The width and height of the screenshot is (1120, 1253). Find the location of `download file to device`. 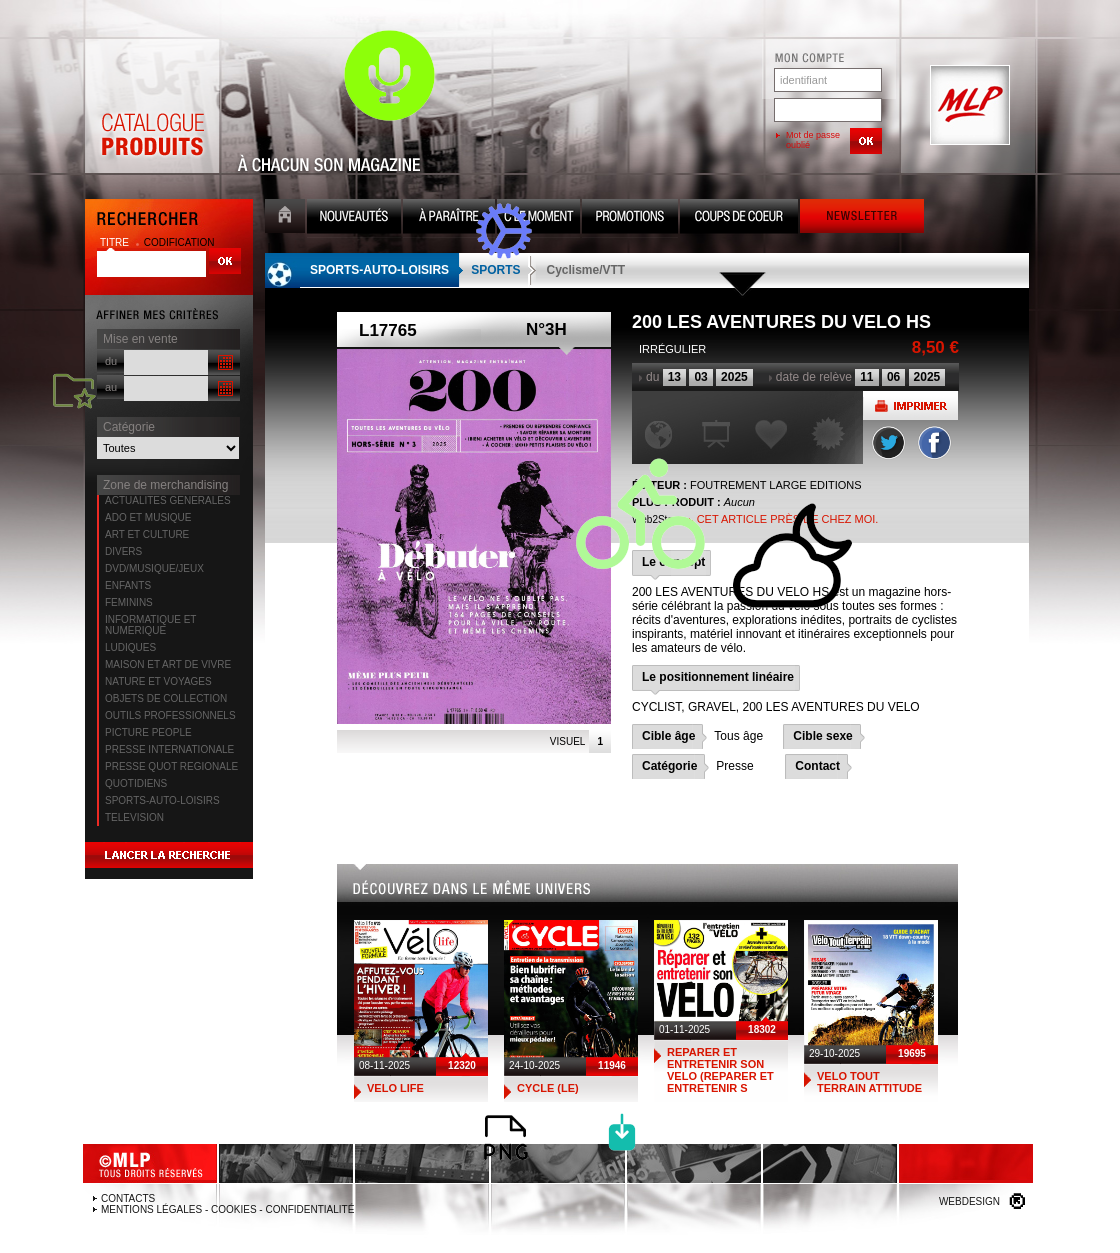

download file to device is located at coordinates (622, 1132).